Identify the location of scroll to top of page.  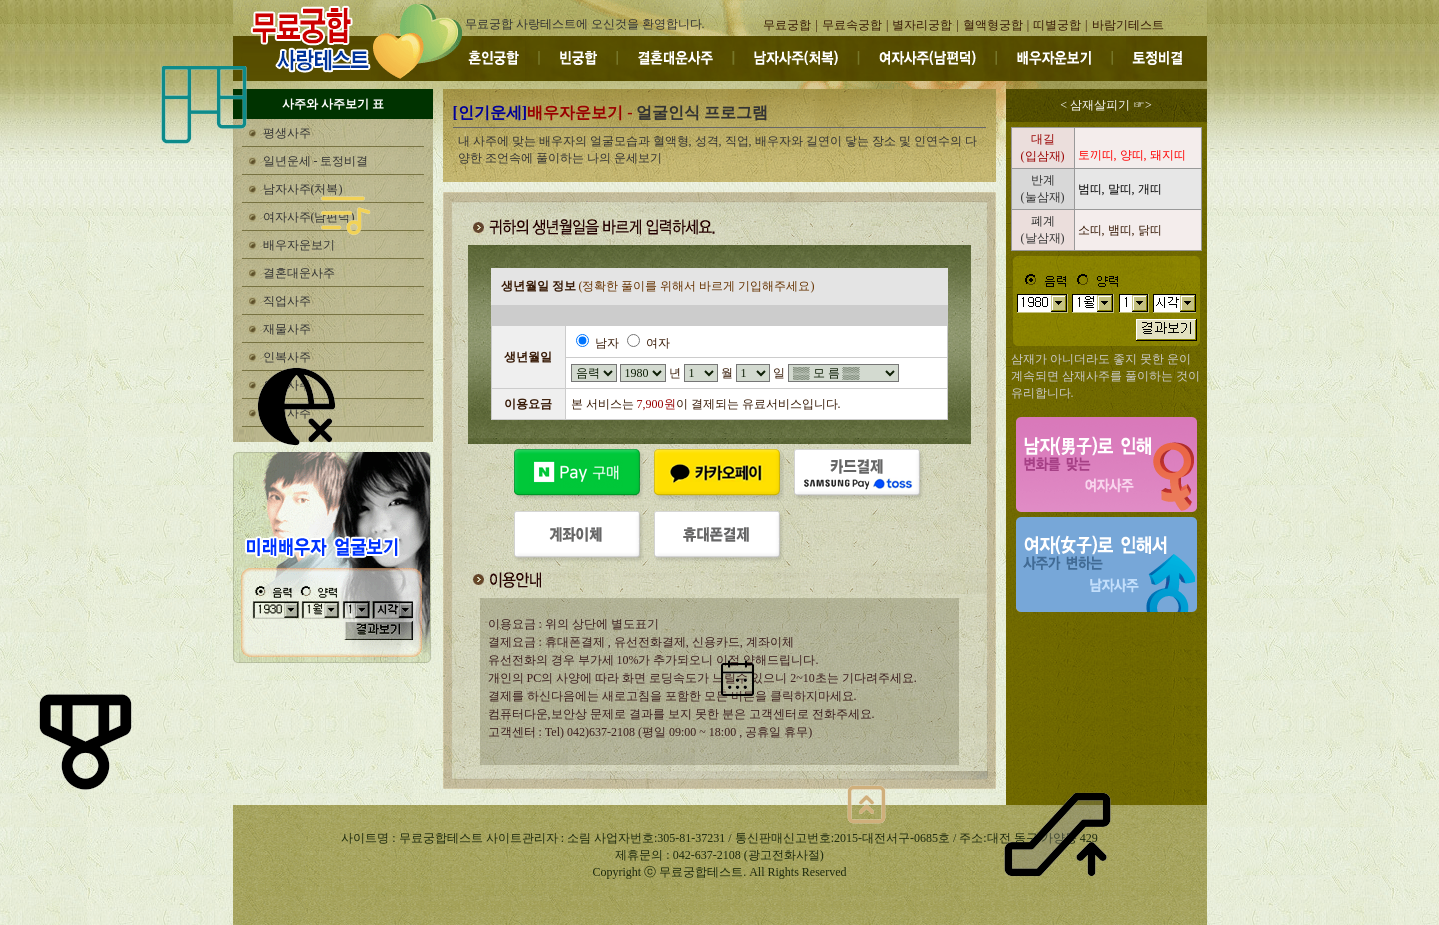
(866, 804).